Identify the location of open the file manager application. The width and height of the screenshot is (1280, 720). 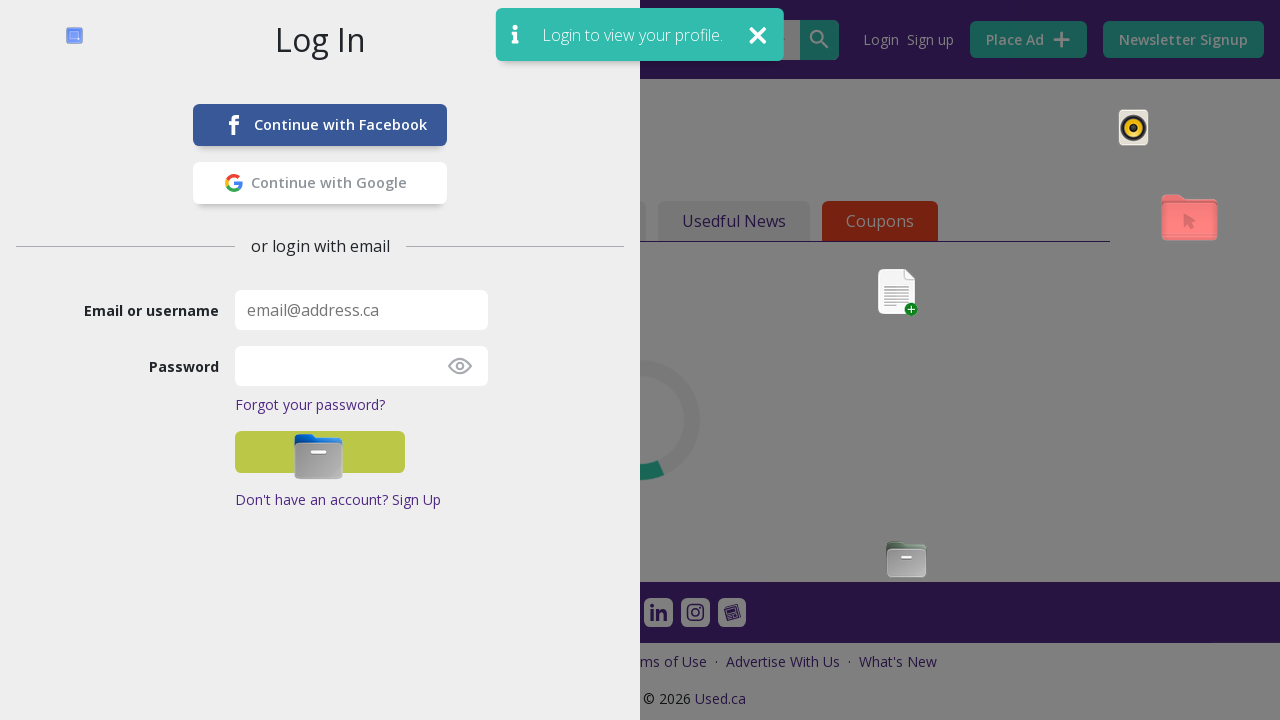
(318, 456).